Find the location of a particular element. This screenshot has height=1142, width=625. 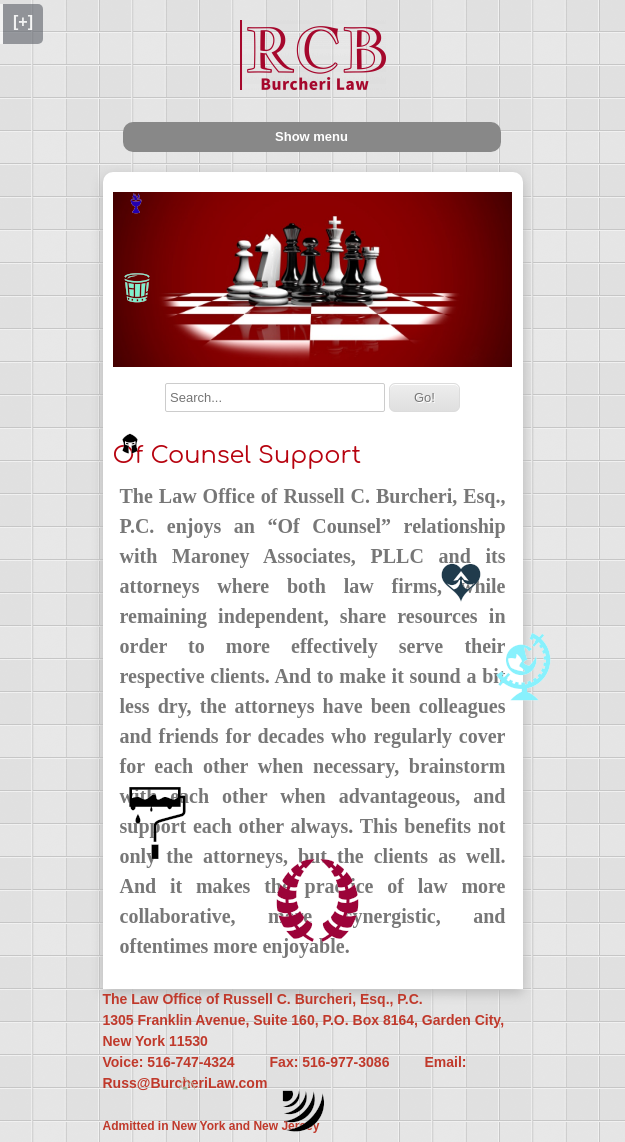

indicates a full inventory or storage container is located at coordinates (137, 283).